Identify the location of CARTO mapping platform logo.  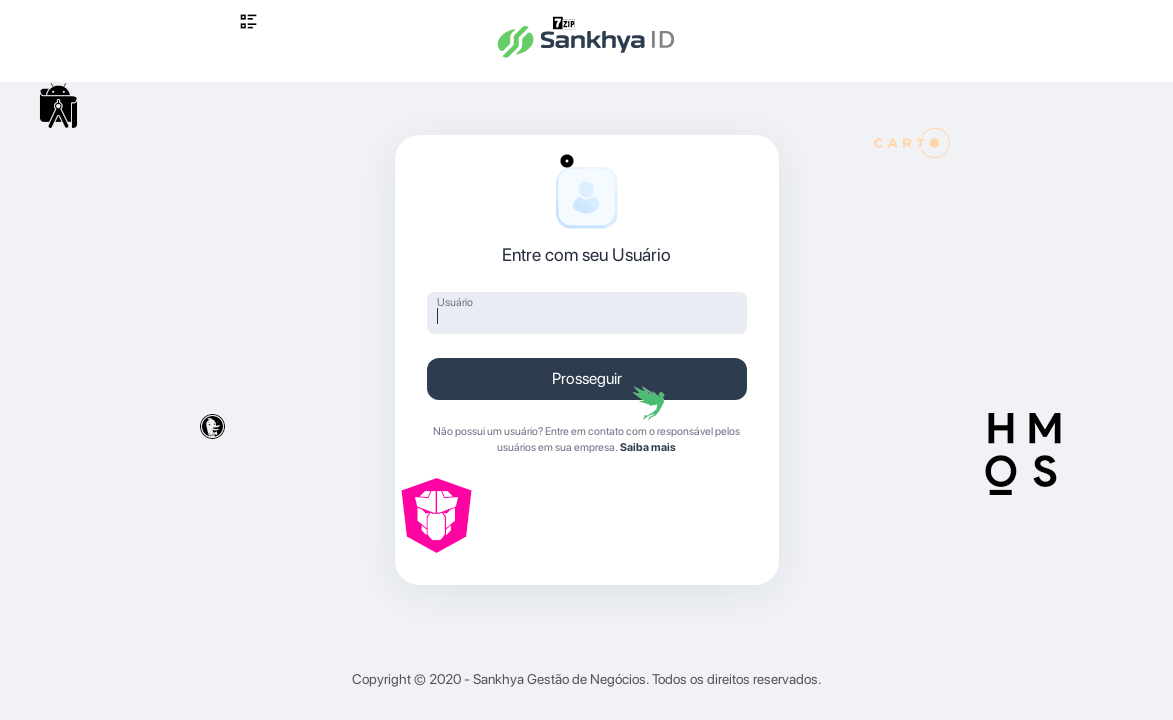
(912, 143).